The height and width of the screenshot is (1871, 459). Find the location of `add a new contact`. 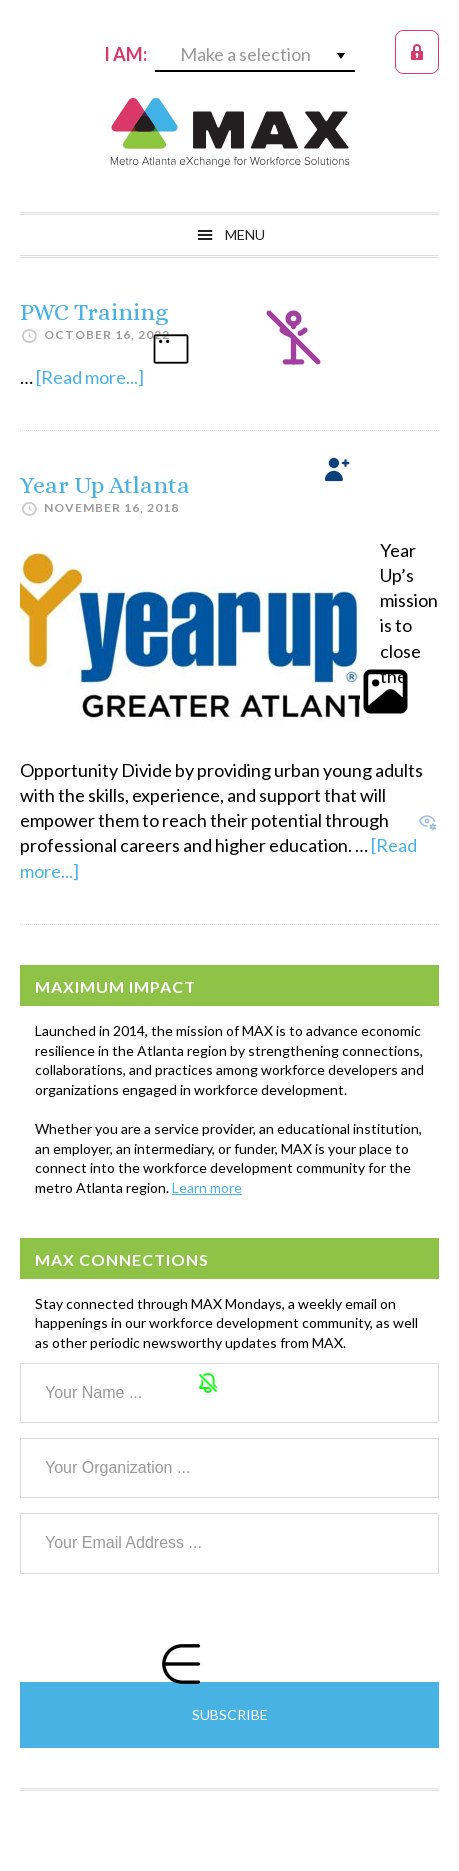

add a new contact is located at coordinates (336, 469).